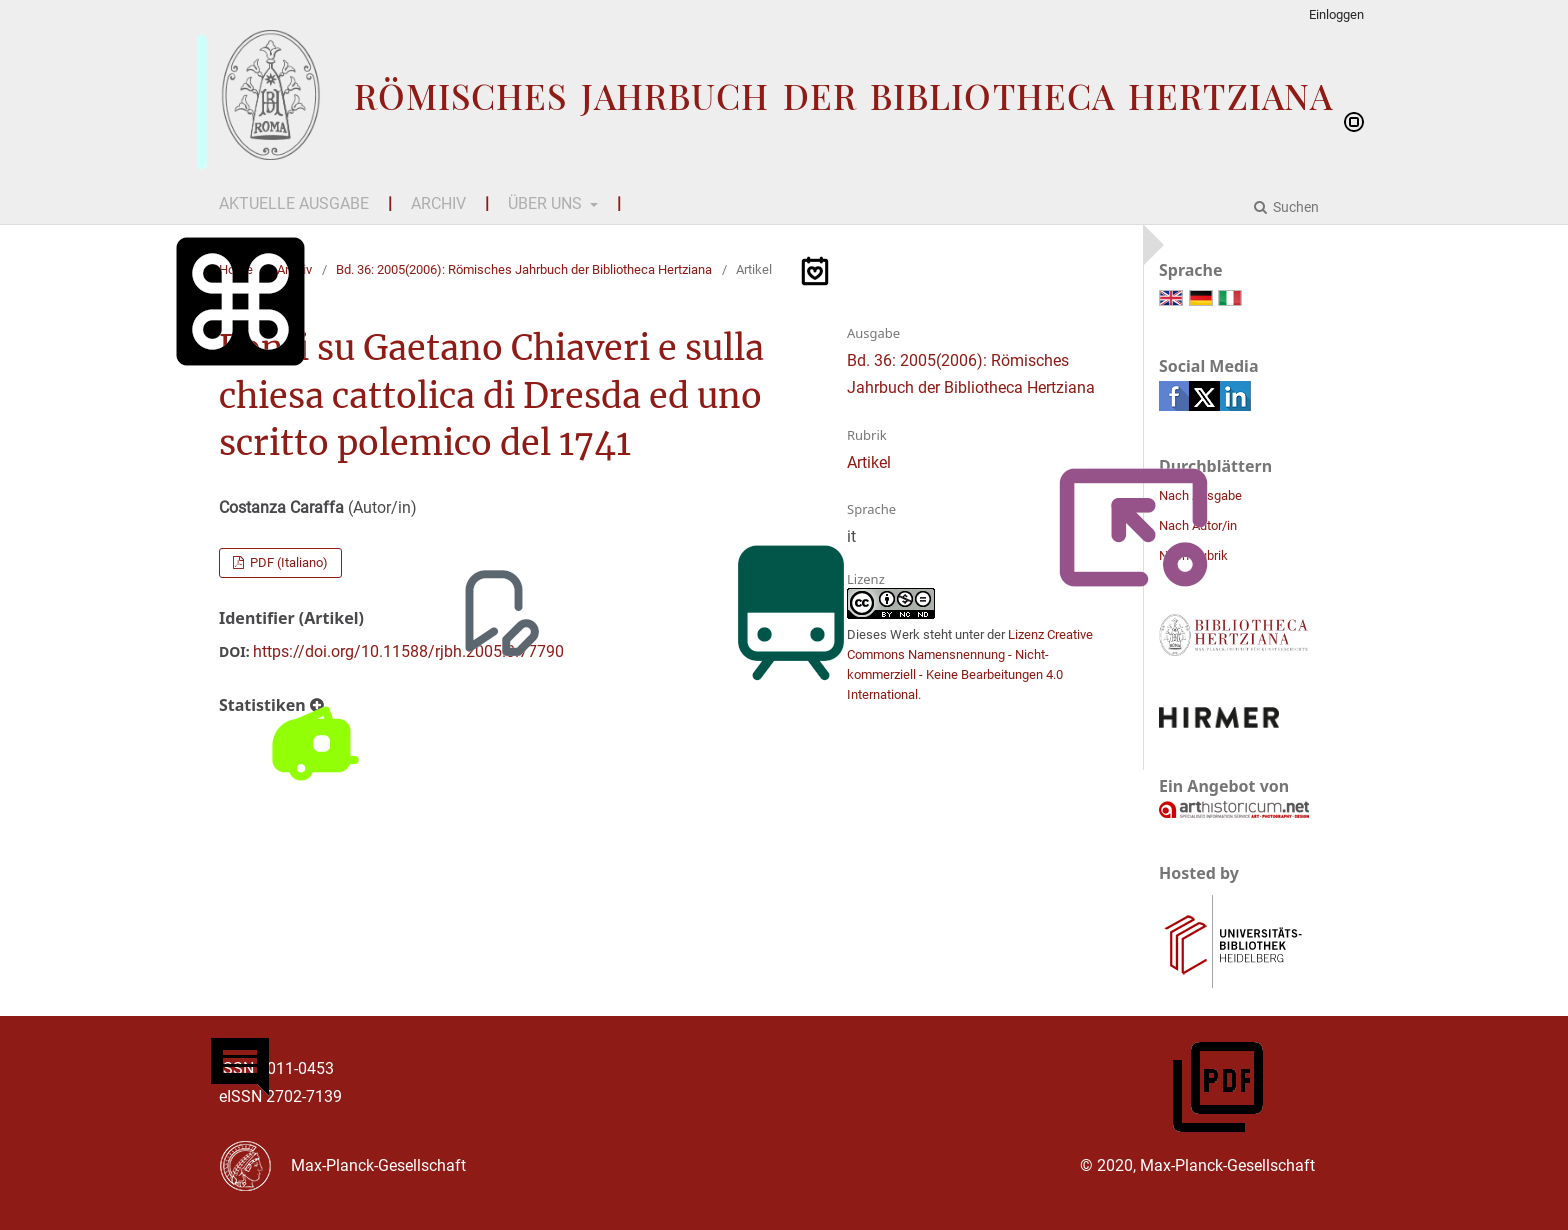  I want to click on pin item to the end of a list, so click(1133, 527).